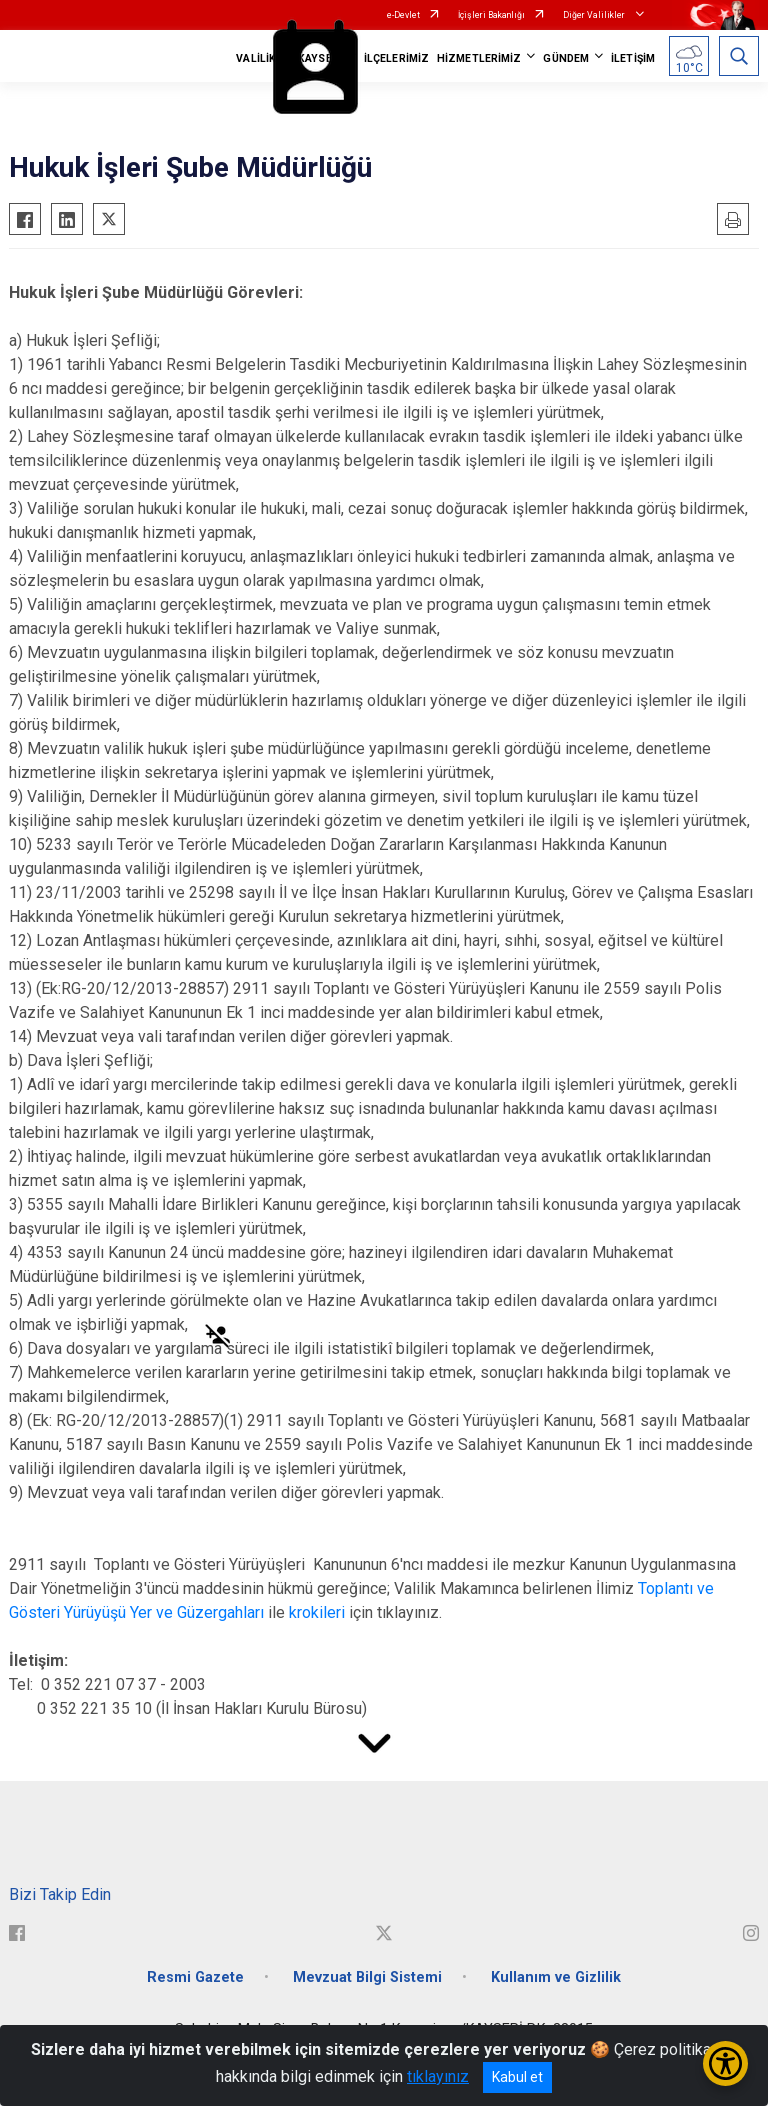 The image size is (768, 2106). What do you see at coordinates (315, 71) in the screenshot?
I see `view contact's calendar or schedule` at bounding box center [315, 71].